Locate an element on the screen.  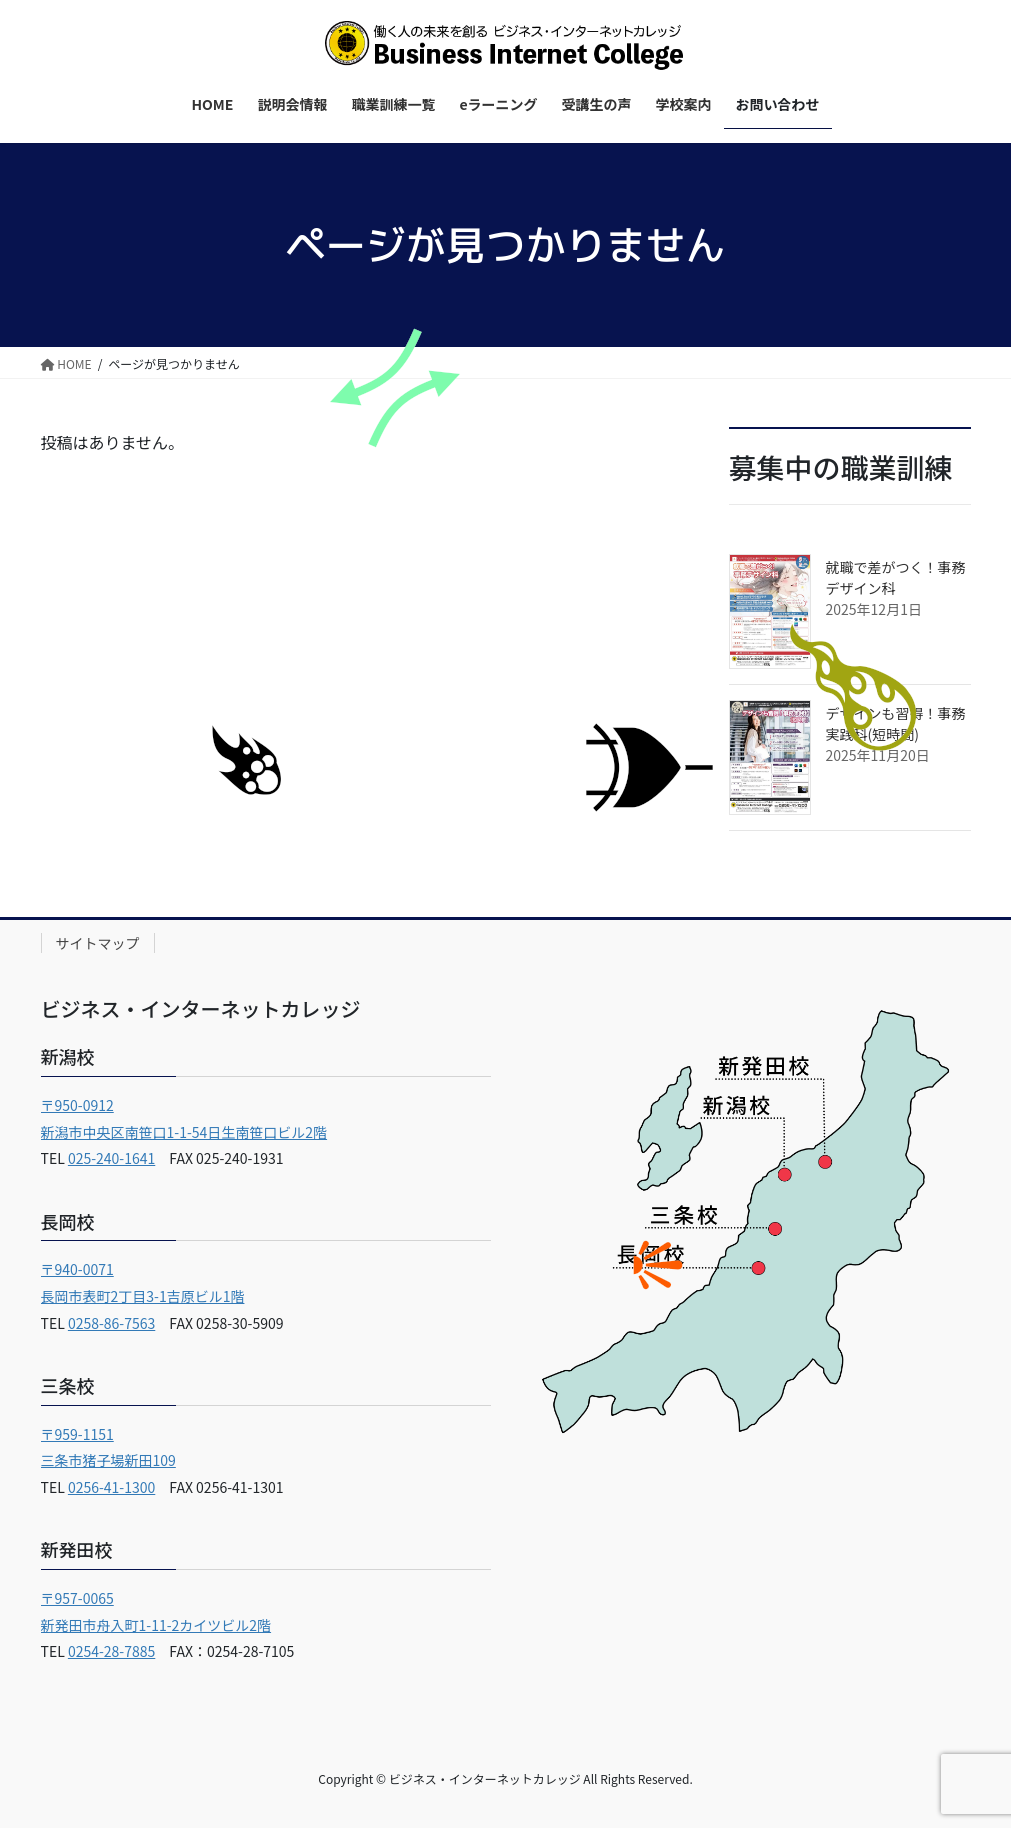
indicates avoidance or evasion action in gameplay is located at coordinates (395, 388).